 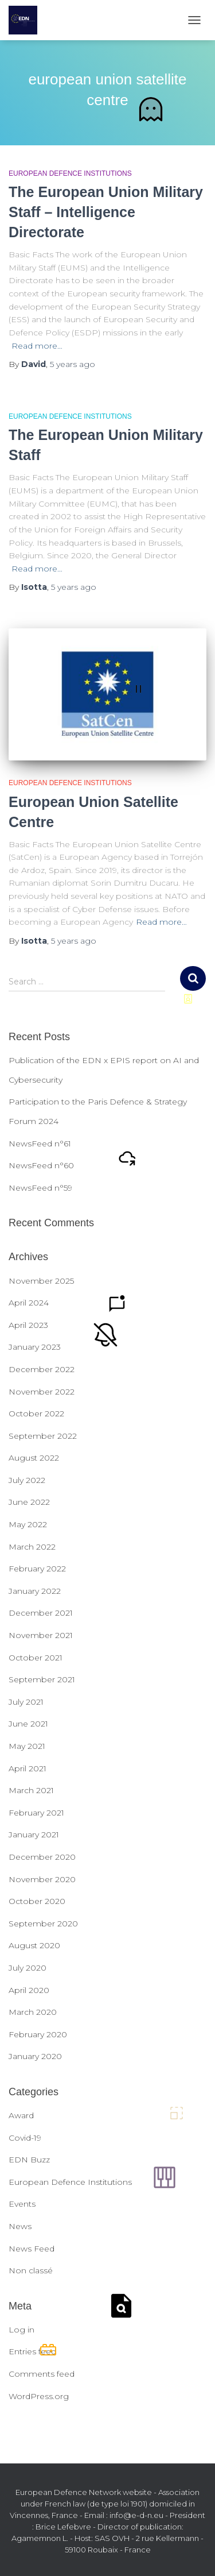 What do you see at coordinates (127, 1157) in the screenshot?
I see `share a file to the cloud` at bounding box center [127, 1157].